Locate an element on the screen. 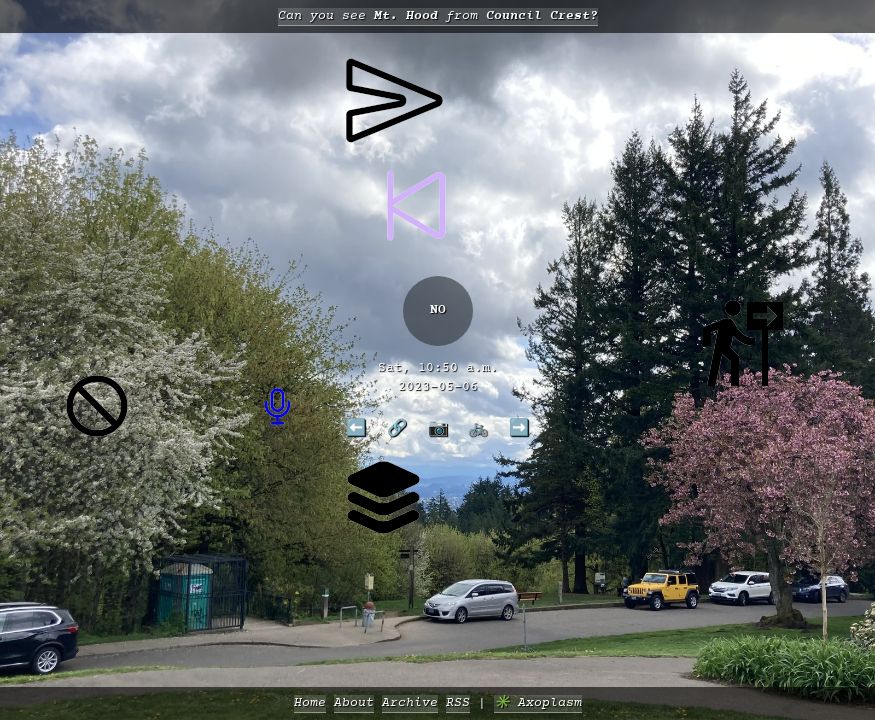 Image resolution: width=875 pixels, height=720 pixels. skip to previous track is located at coordinates (416, 205).